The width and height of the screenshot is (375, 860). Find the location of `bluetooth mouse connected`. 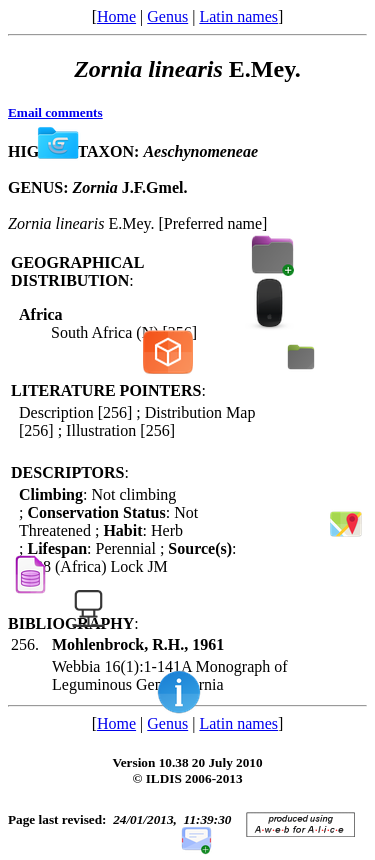

bluetooth mouse connected is located at coordinates (269, 304).